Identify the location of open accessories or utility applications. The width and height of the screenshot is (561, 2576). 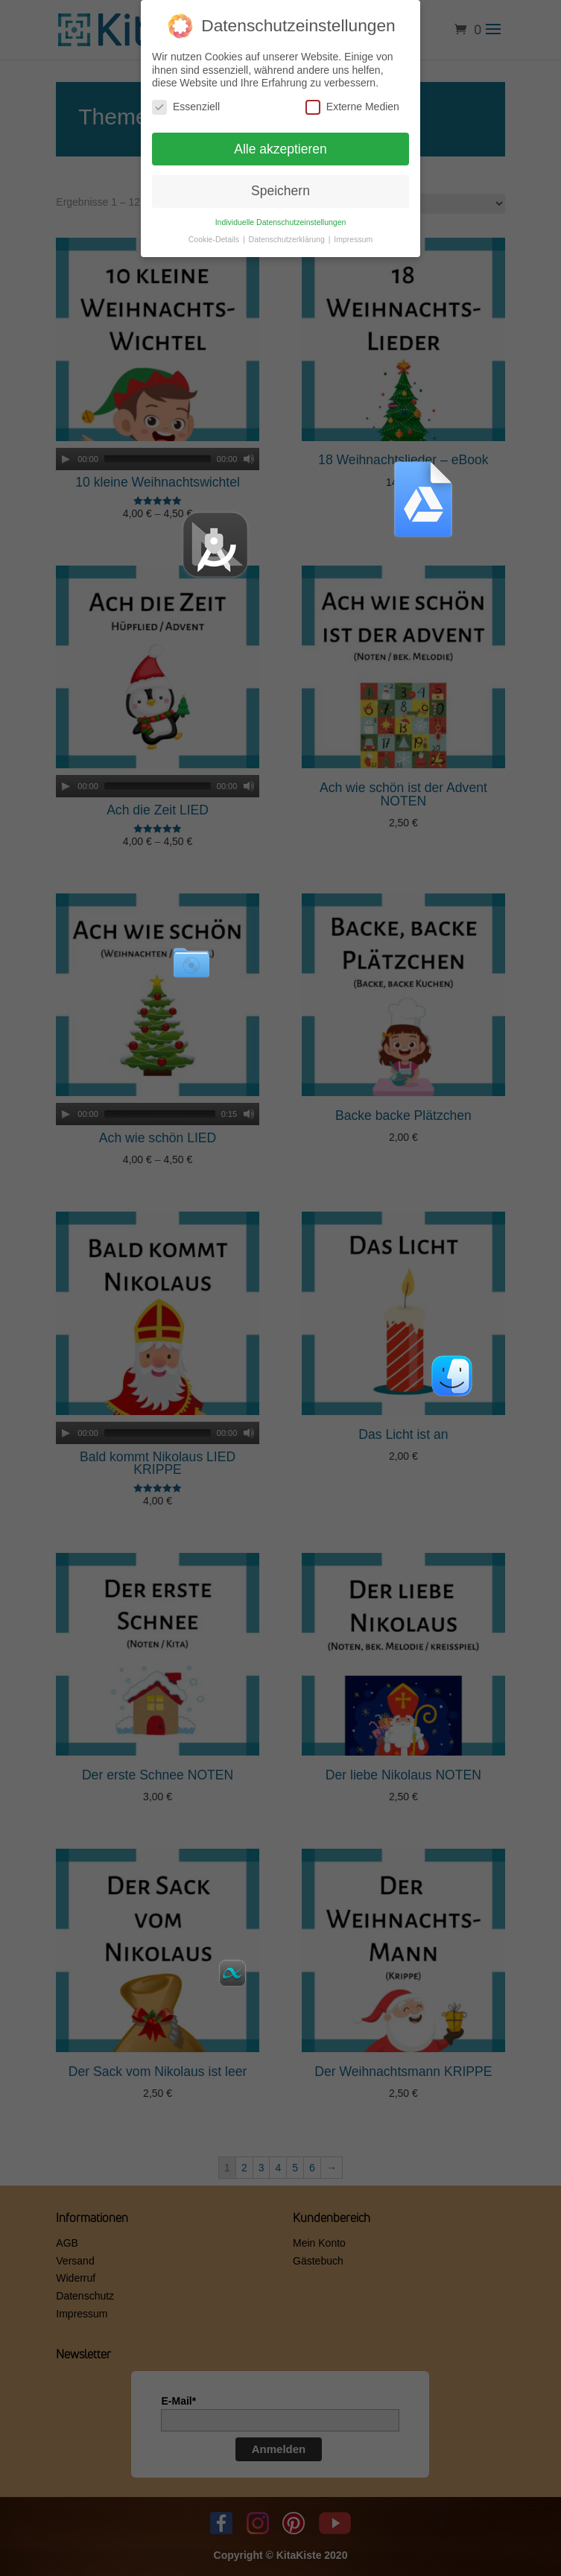
(215, 545).